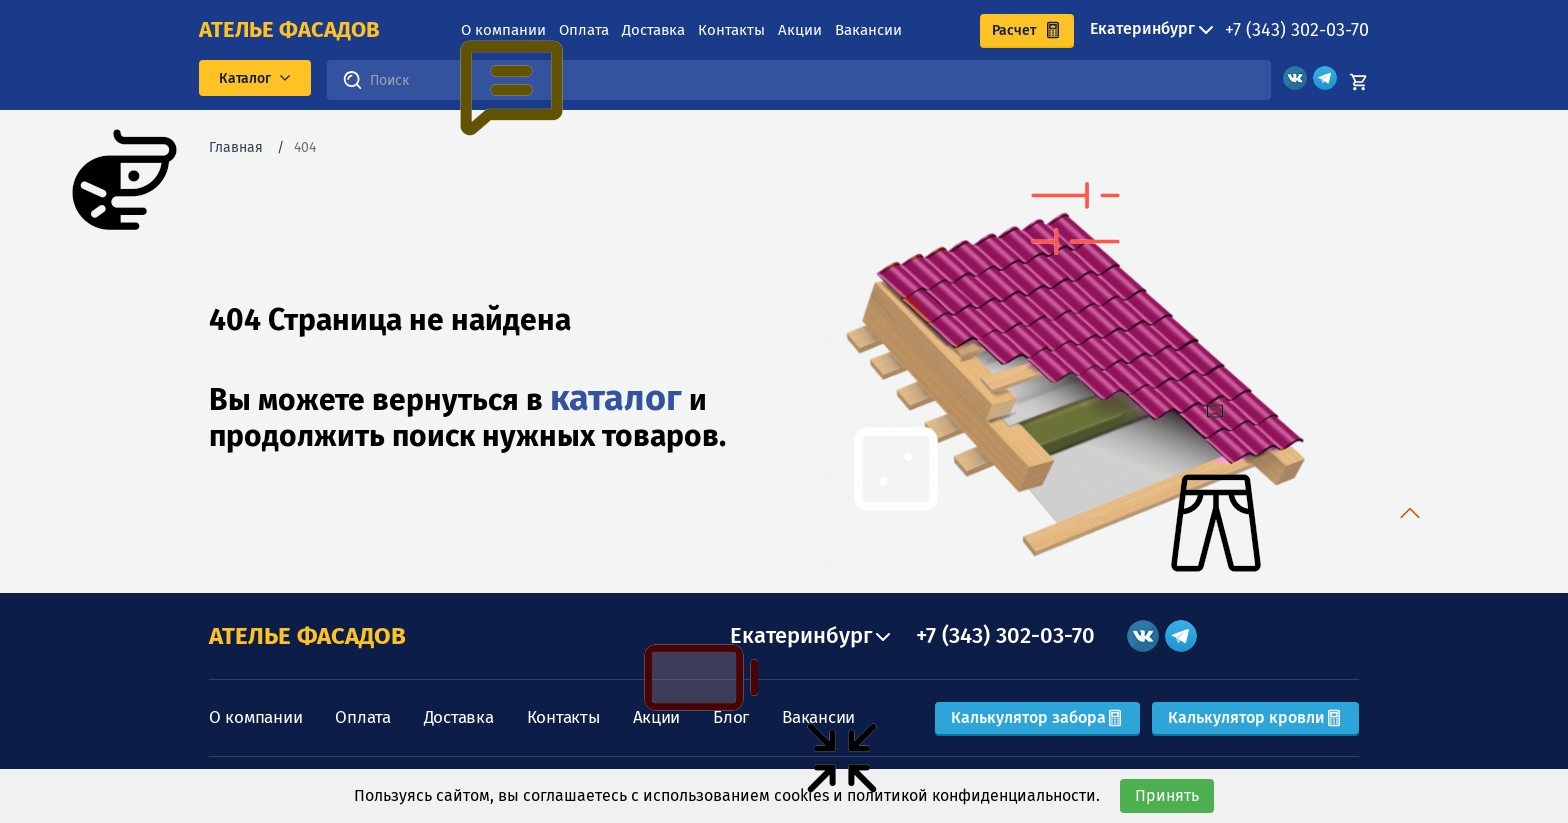  Describe the element at coordinates (1216, 523) in the screenshot. I see `browse pants or bottoms category` at that location.